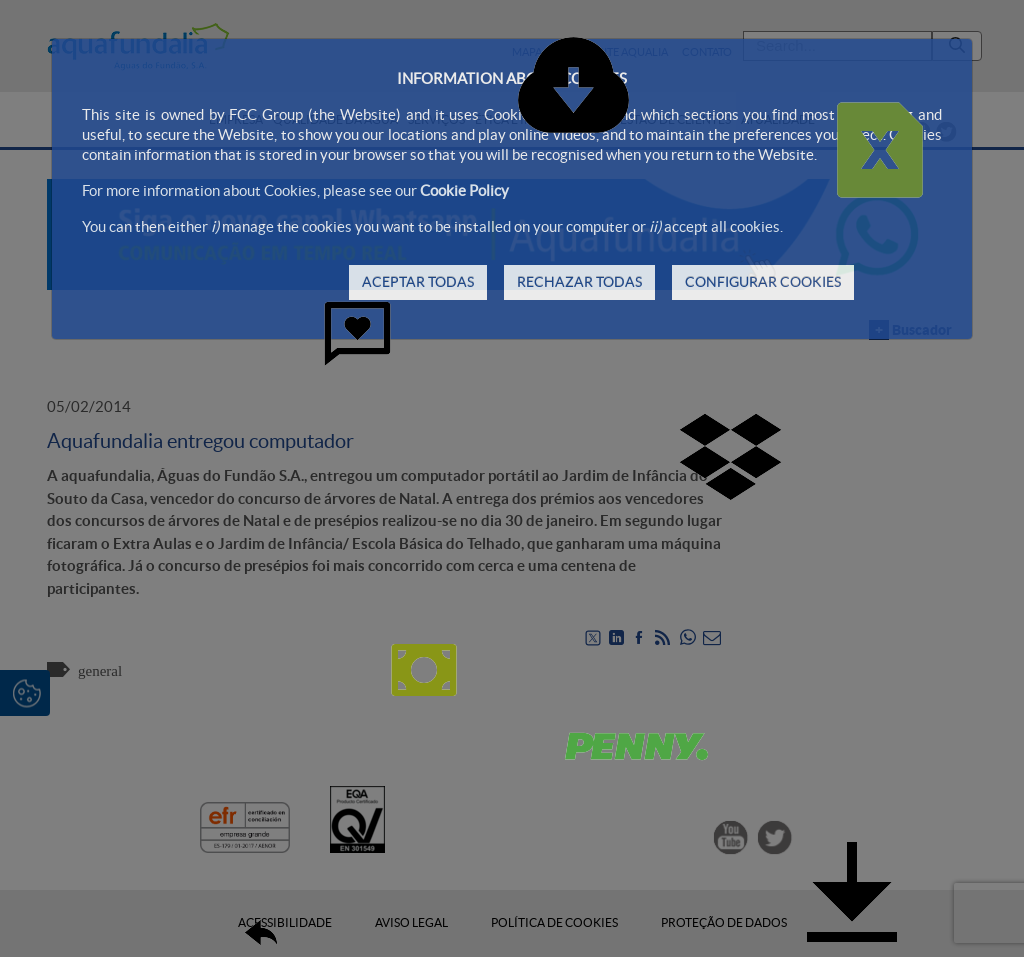 The image size is (1024, 957). I want to click on open favorite conversations, so click(357, 331).